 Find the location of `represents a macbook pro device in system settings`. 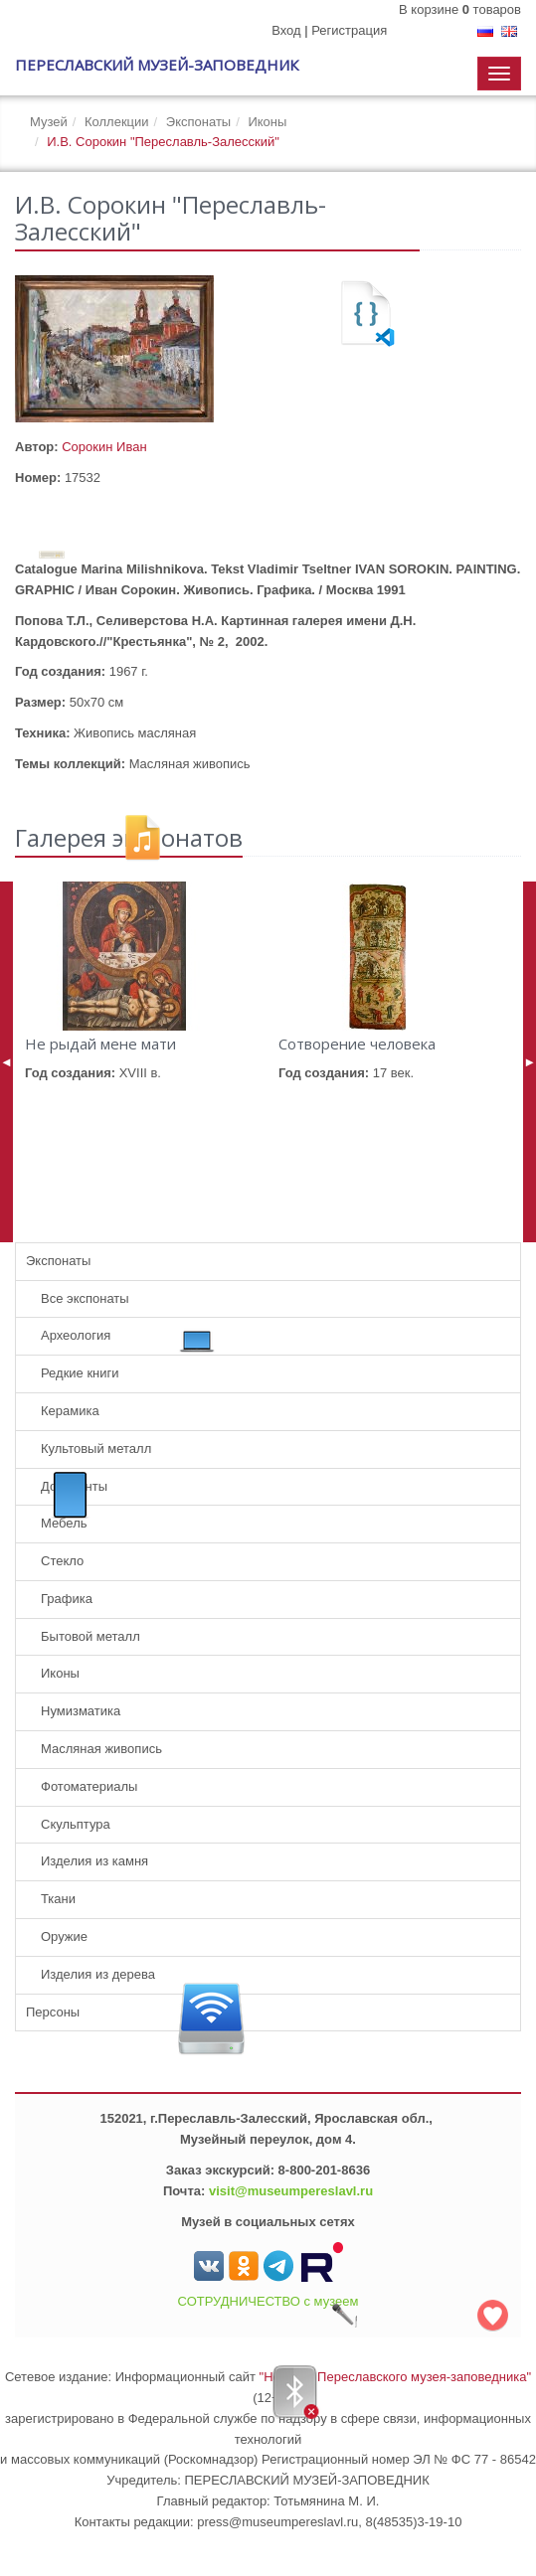

represents a macbook pro device in system settings is located at coordinates (197, 1339).